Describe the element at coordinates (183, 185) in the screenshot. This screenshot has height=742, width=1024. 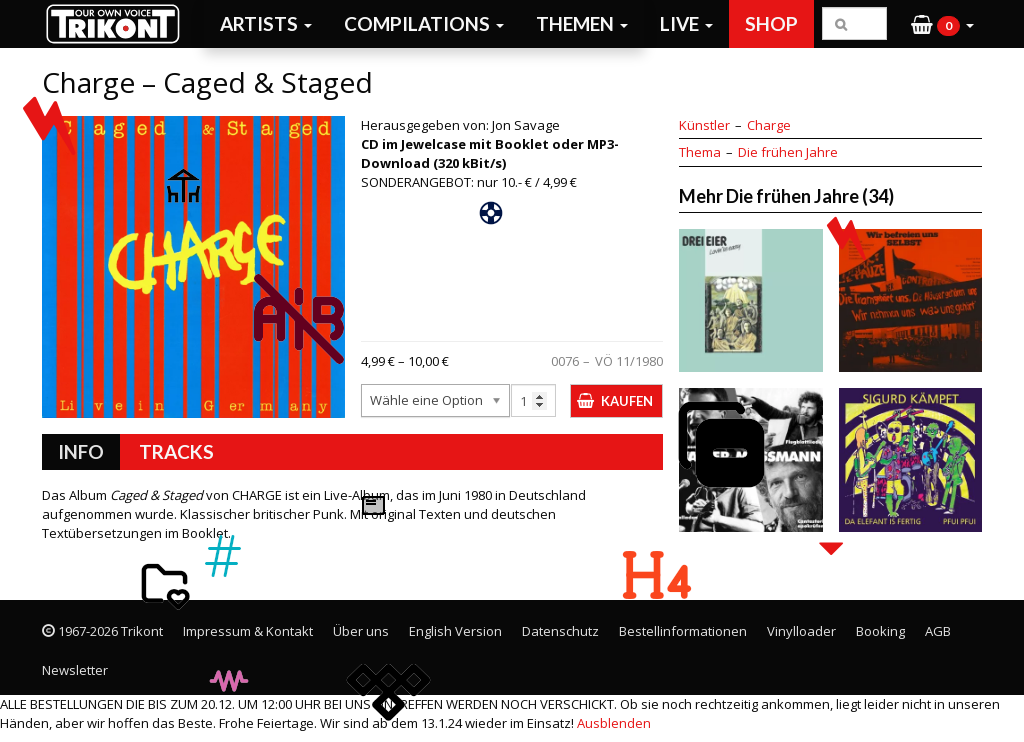
I see `access outdoor or patio-related features` at that location.